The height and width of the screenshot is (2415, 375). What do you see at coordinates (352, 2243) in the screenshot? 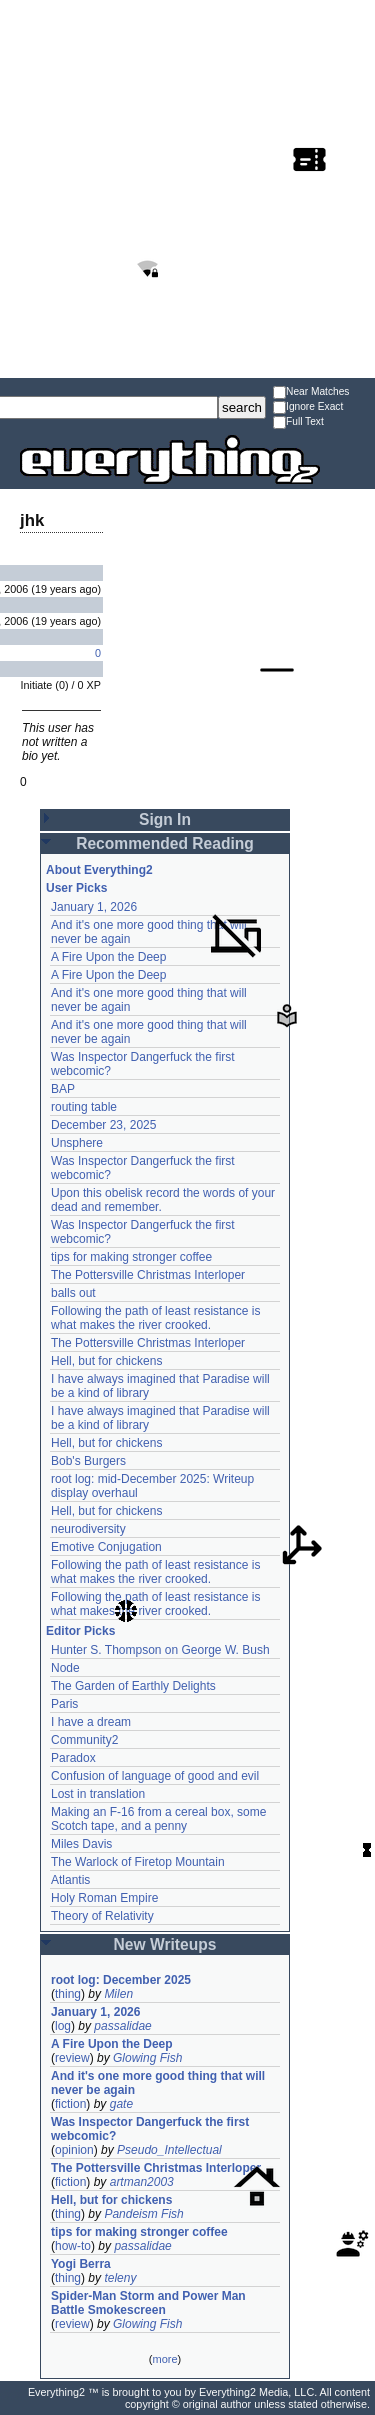
I see `access engineering or technical settings` at bounding box center [352, 2243].